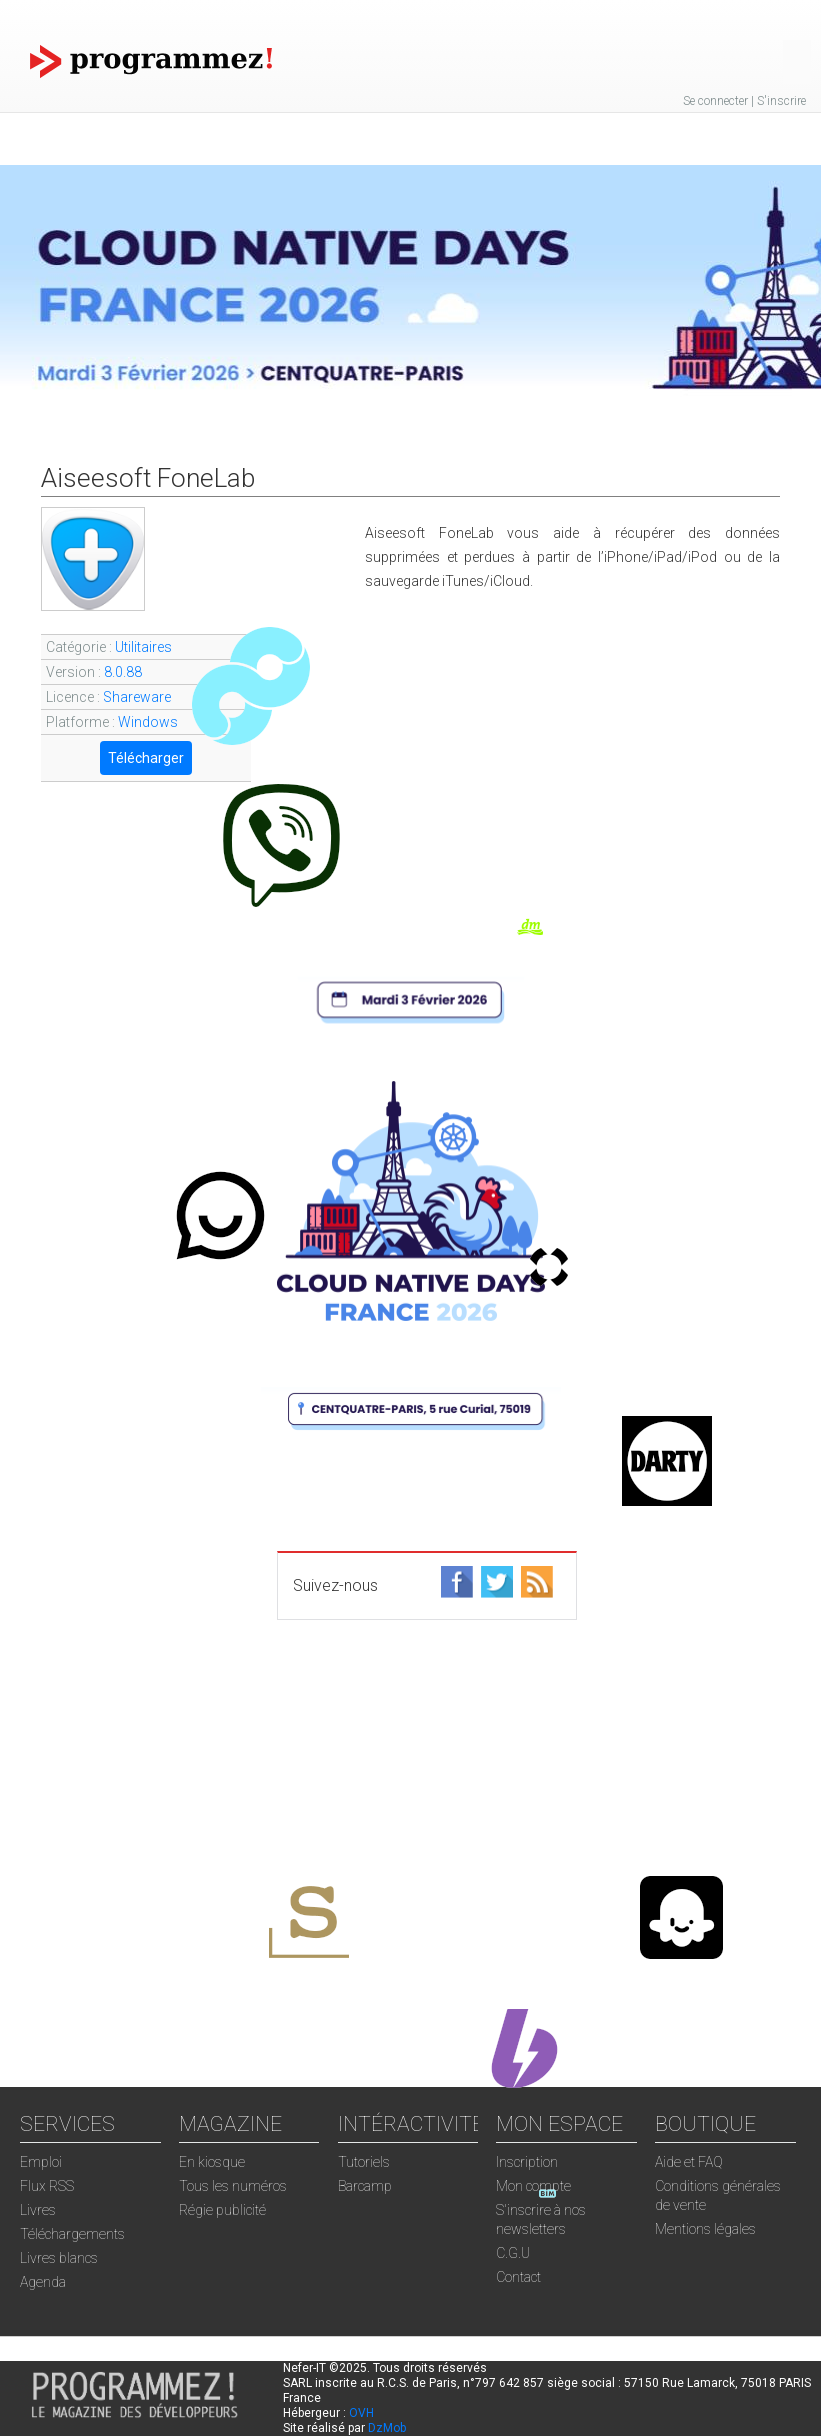  I want to click on open viber messaging app, so click(281, 845).